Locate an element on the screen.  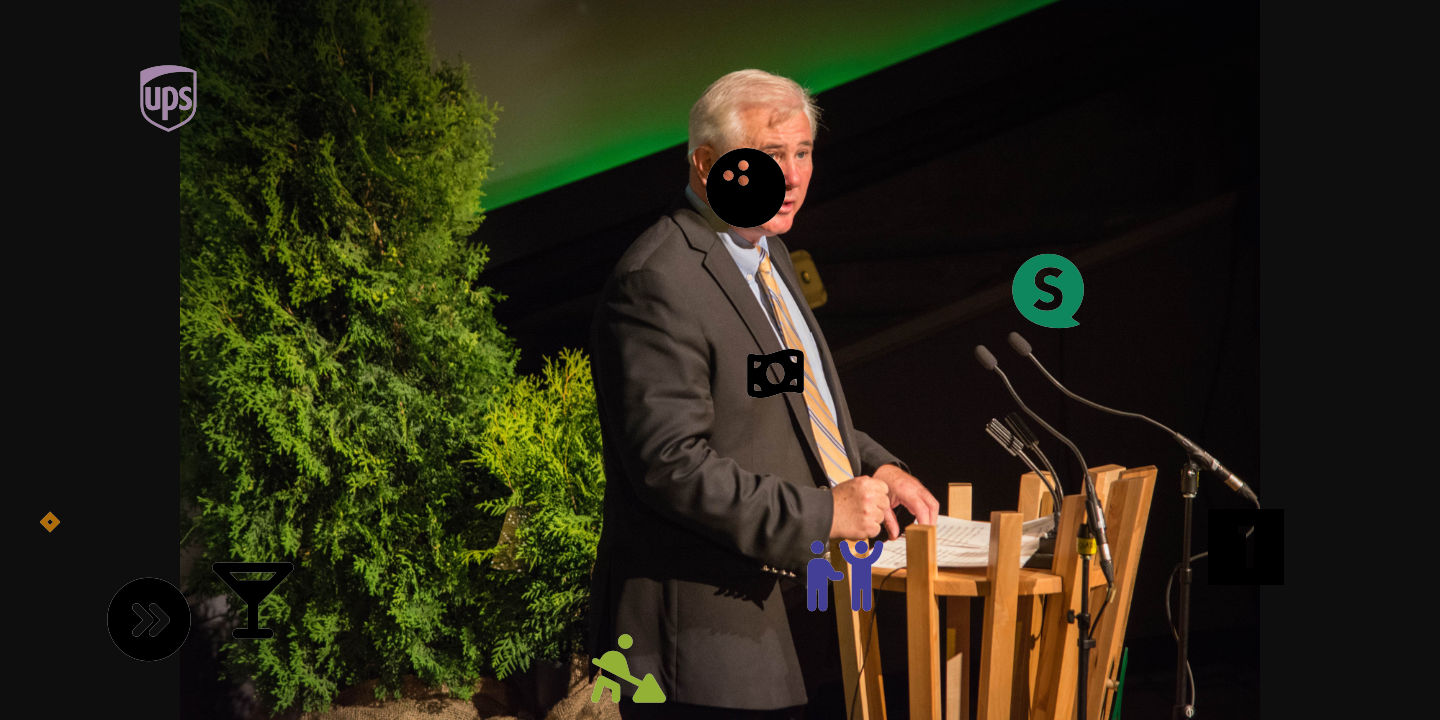
open Jira project management is located at coordinates (50, 522).